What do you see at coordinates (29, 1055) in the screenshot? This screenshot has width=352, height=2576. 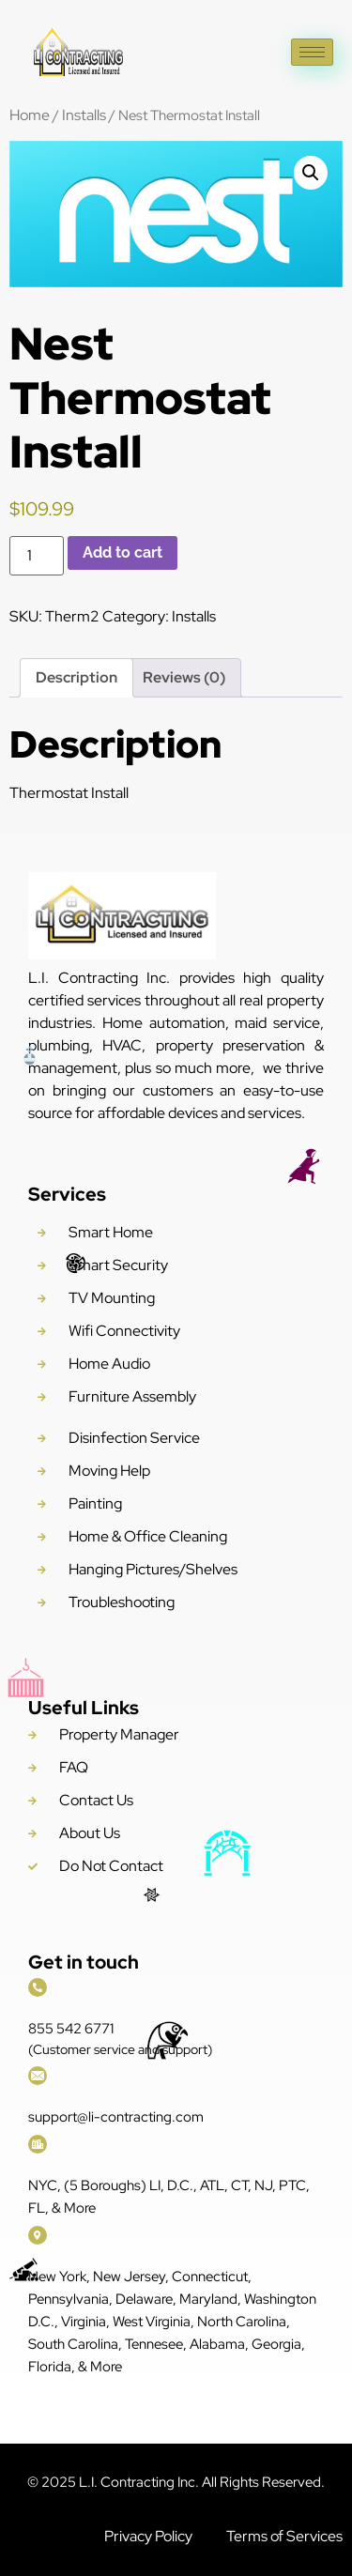 I see `holy hand grenade item or power-up in a game` at bounding box center [29, 1055].